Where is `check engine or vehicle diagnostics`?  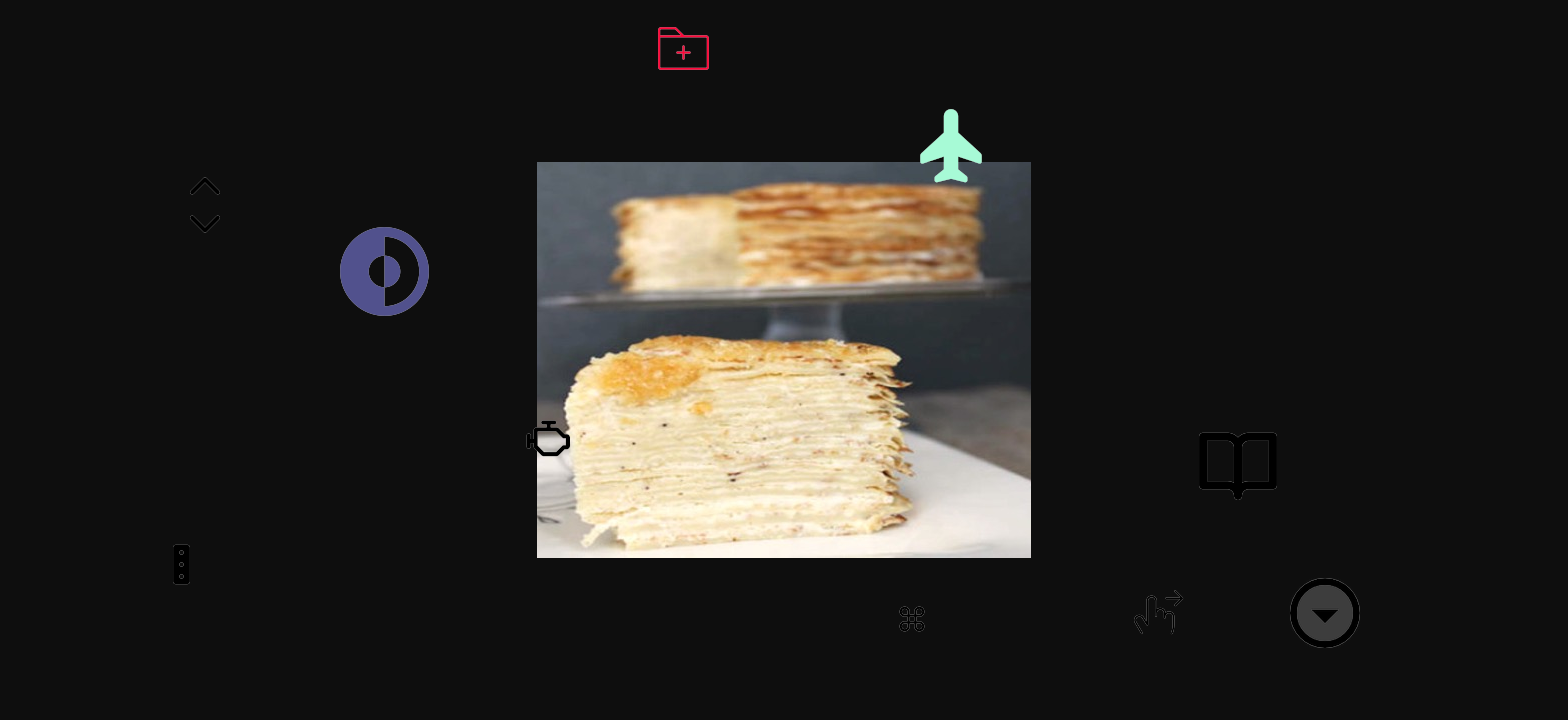
check engine or vehicle diagnostics is located at coordinates (548, 439).